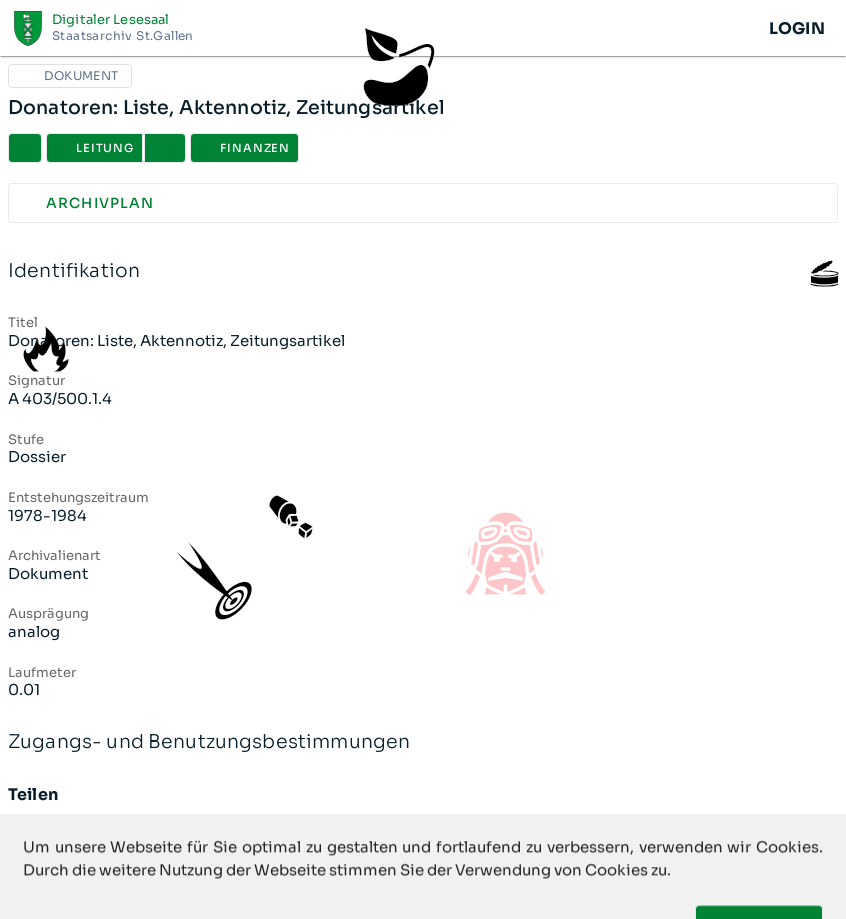  I want to click on plant a seed in your garden, so click(399, 67).